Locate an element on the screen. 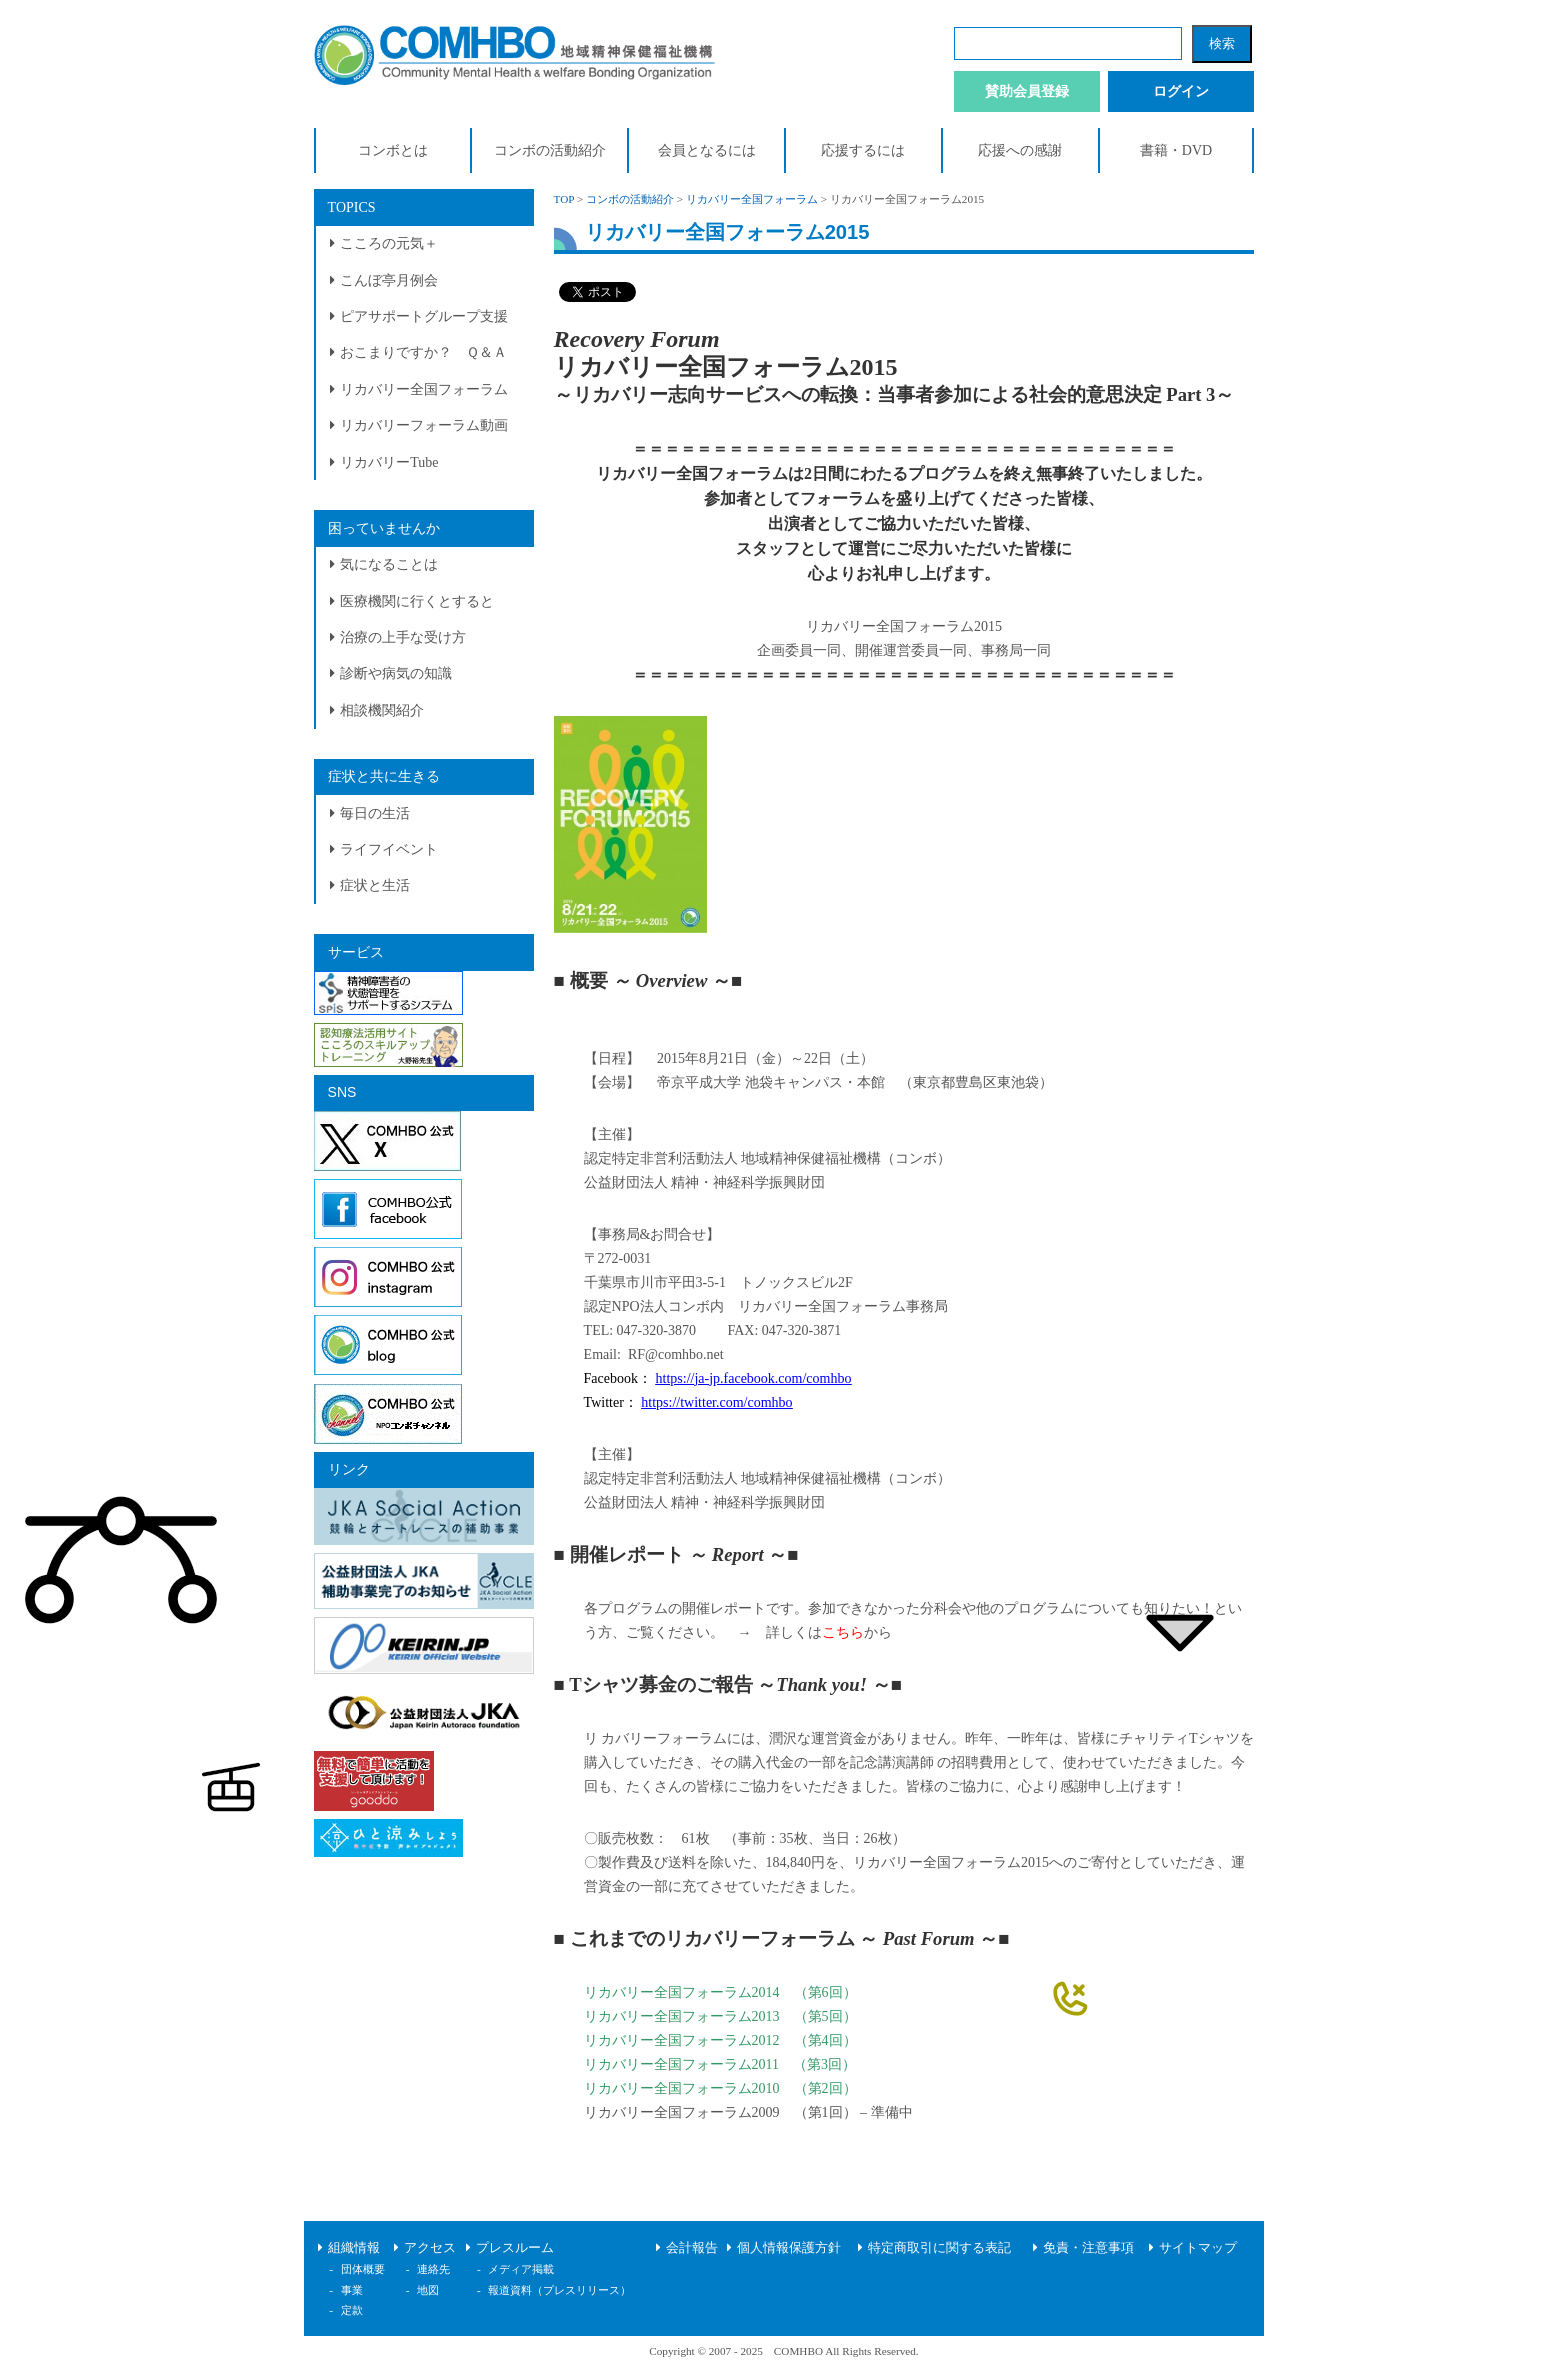  access cable car or gondola transit information is located at coordinates (231, 1788).